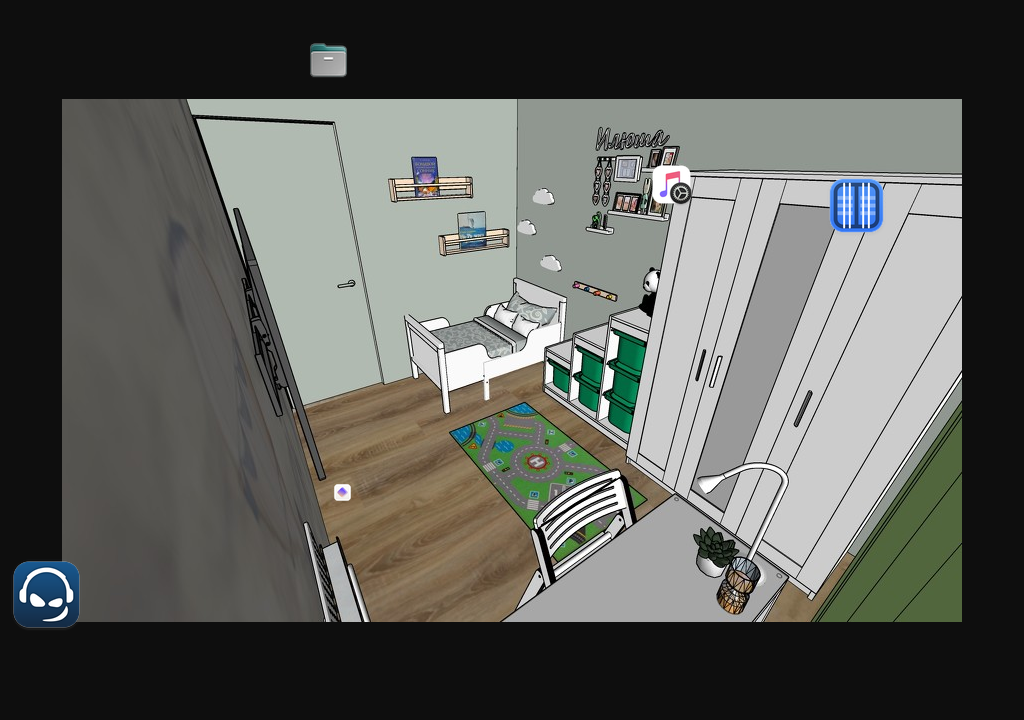 The width and height of the screenshot is (1024, 720). Describe the element at coordinates (328, 59) in the screenshot. I see `open the nautilus file manager` at that location.